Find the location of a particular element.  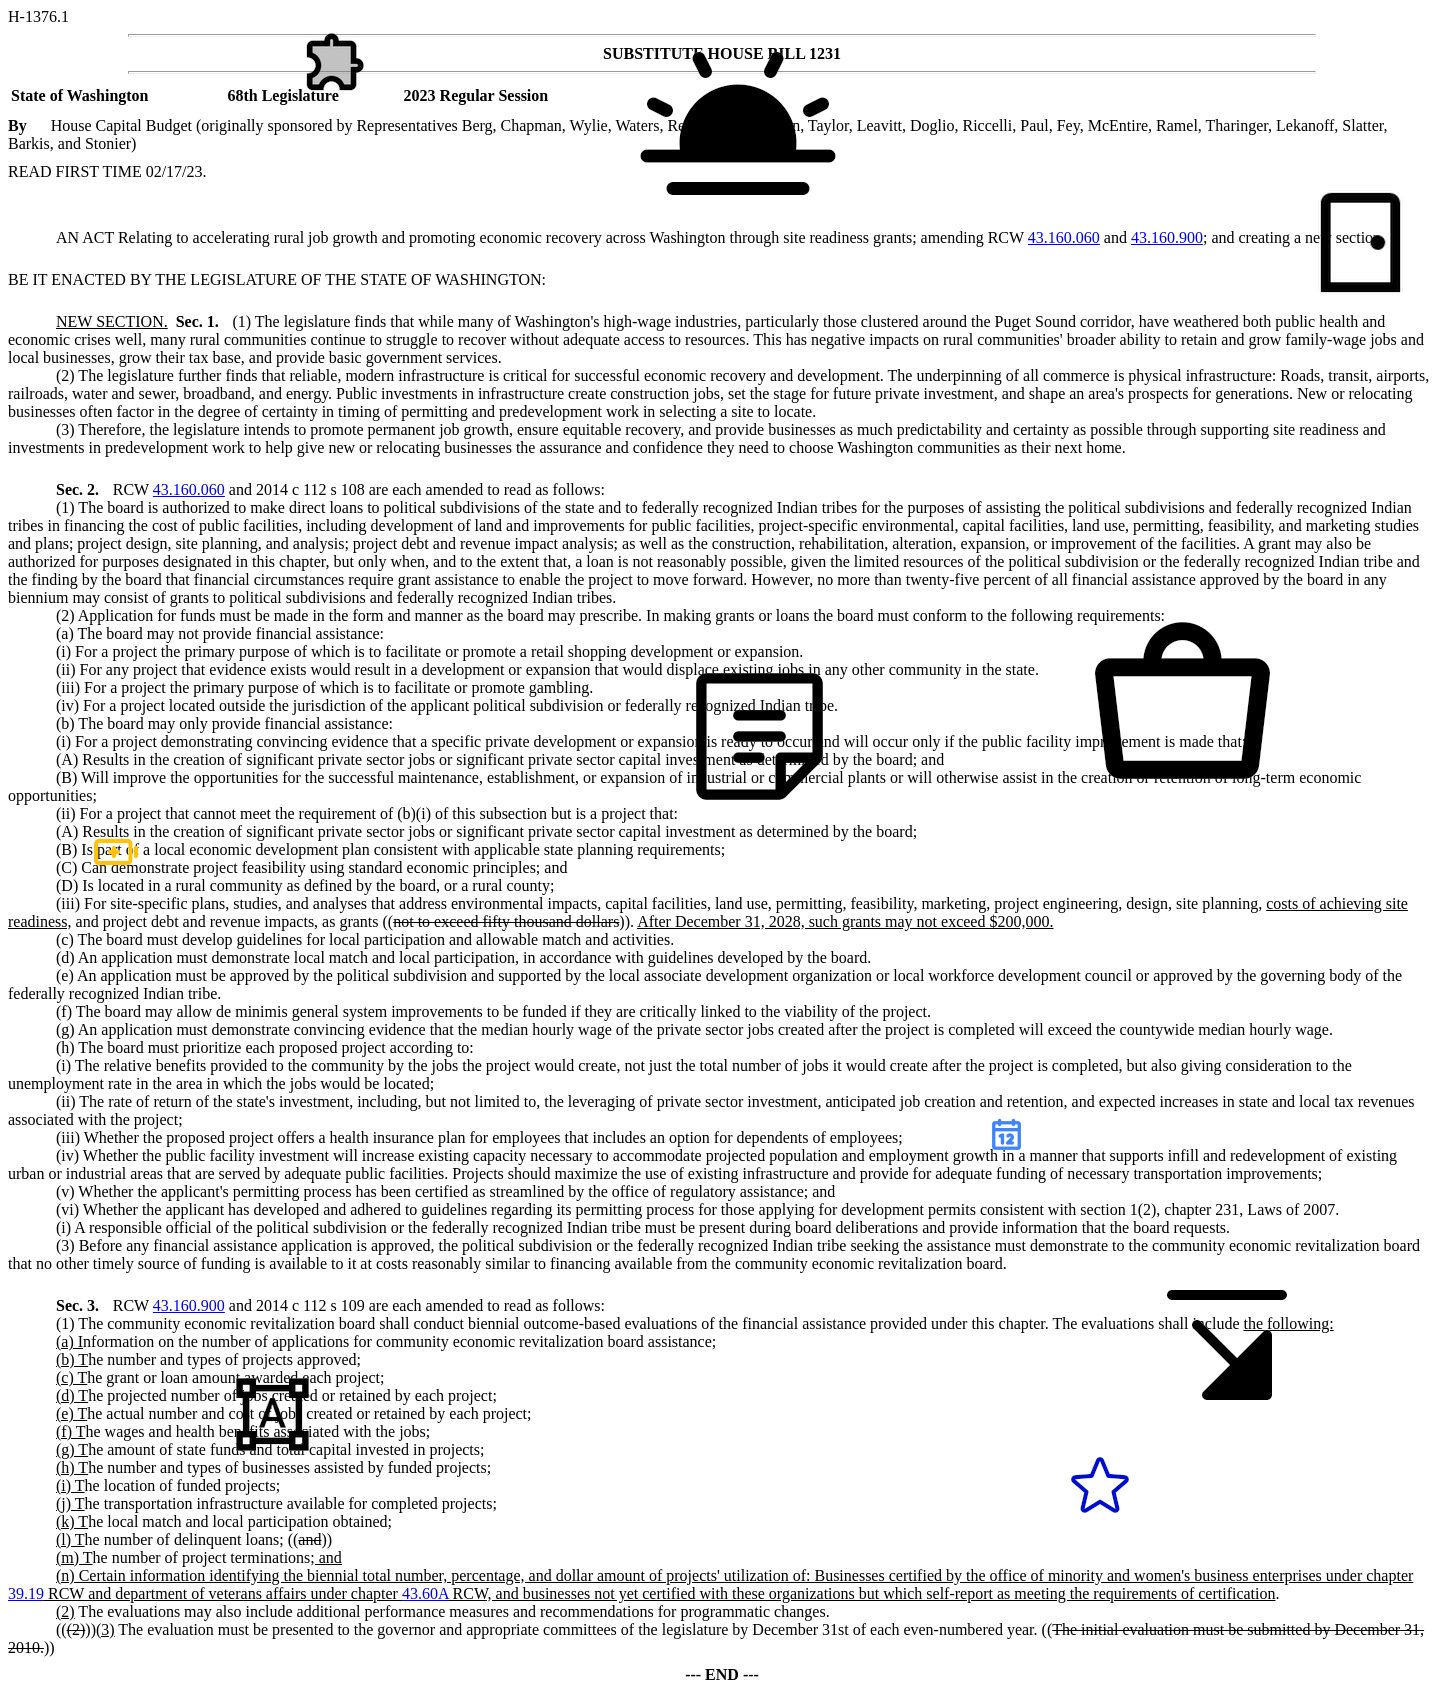

move item to bottom-right corner is located at coordinates (1227, 1350).